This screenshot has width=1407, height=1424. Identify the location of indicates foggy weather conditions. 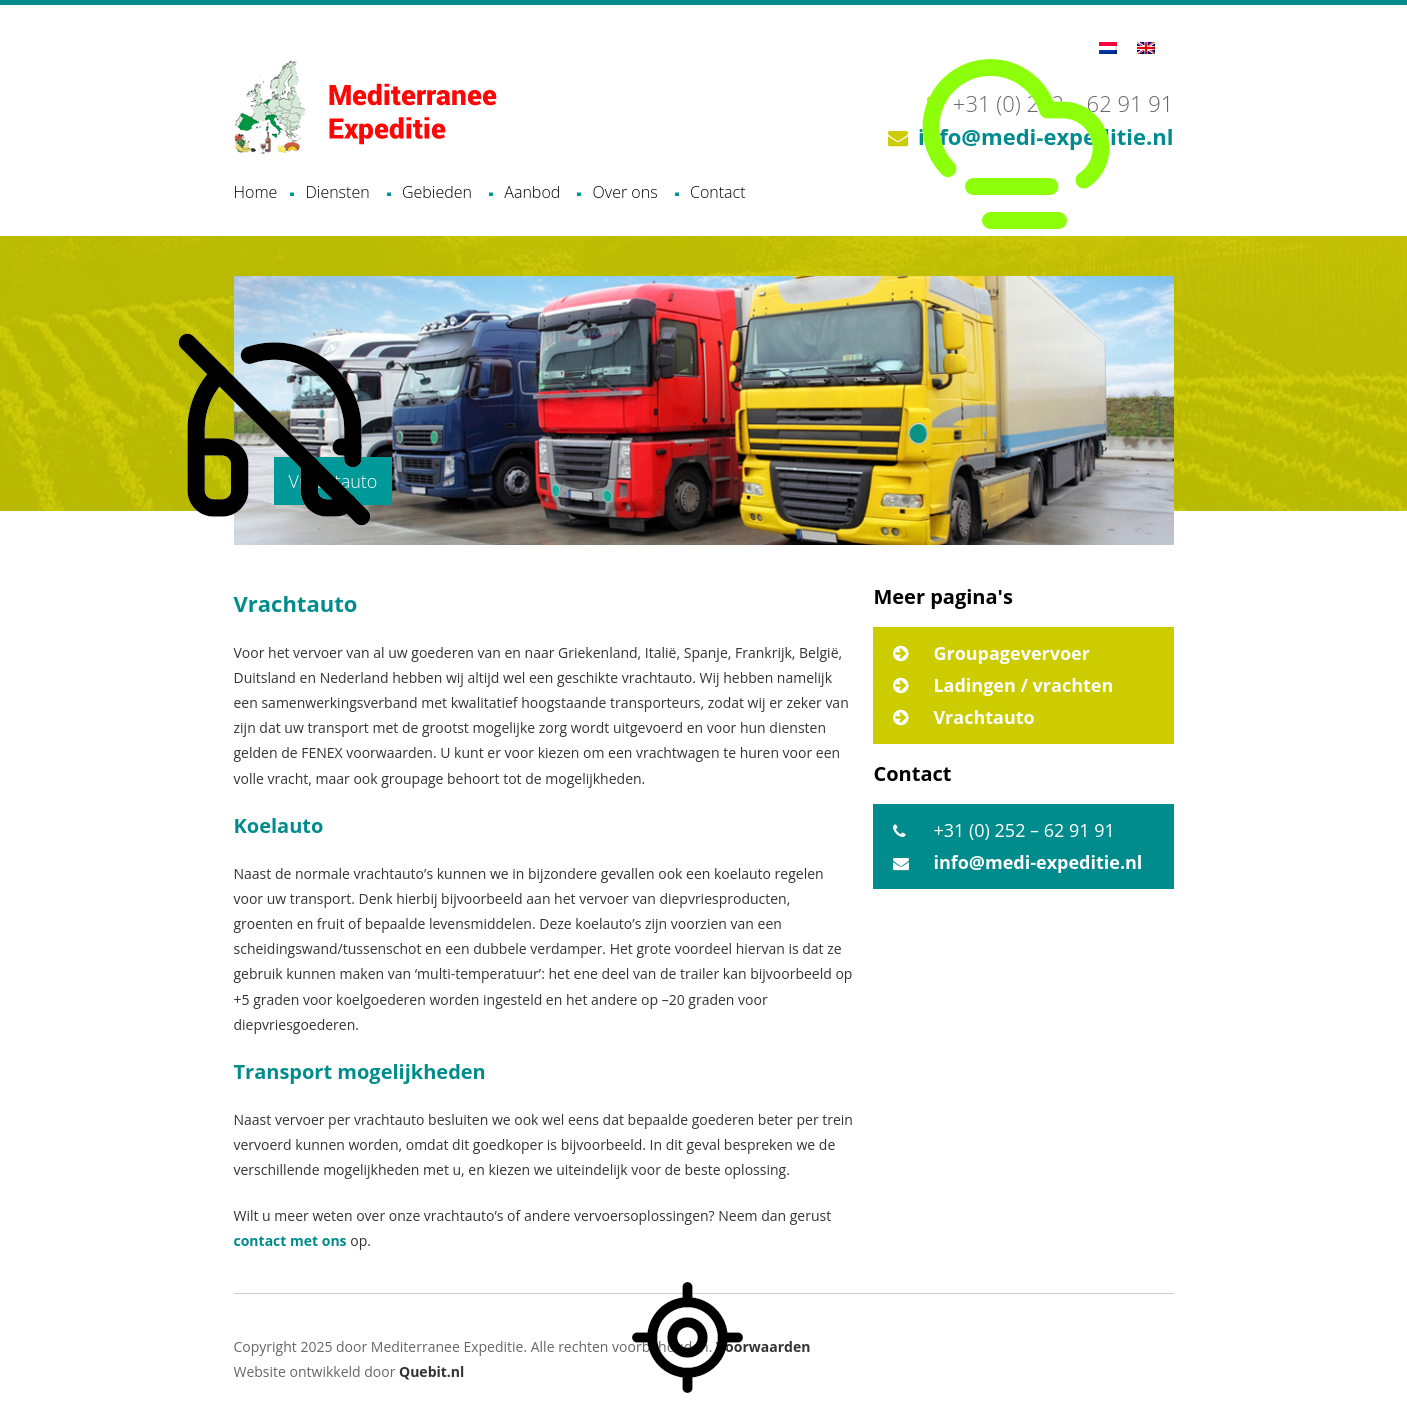
(1016, 144).